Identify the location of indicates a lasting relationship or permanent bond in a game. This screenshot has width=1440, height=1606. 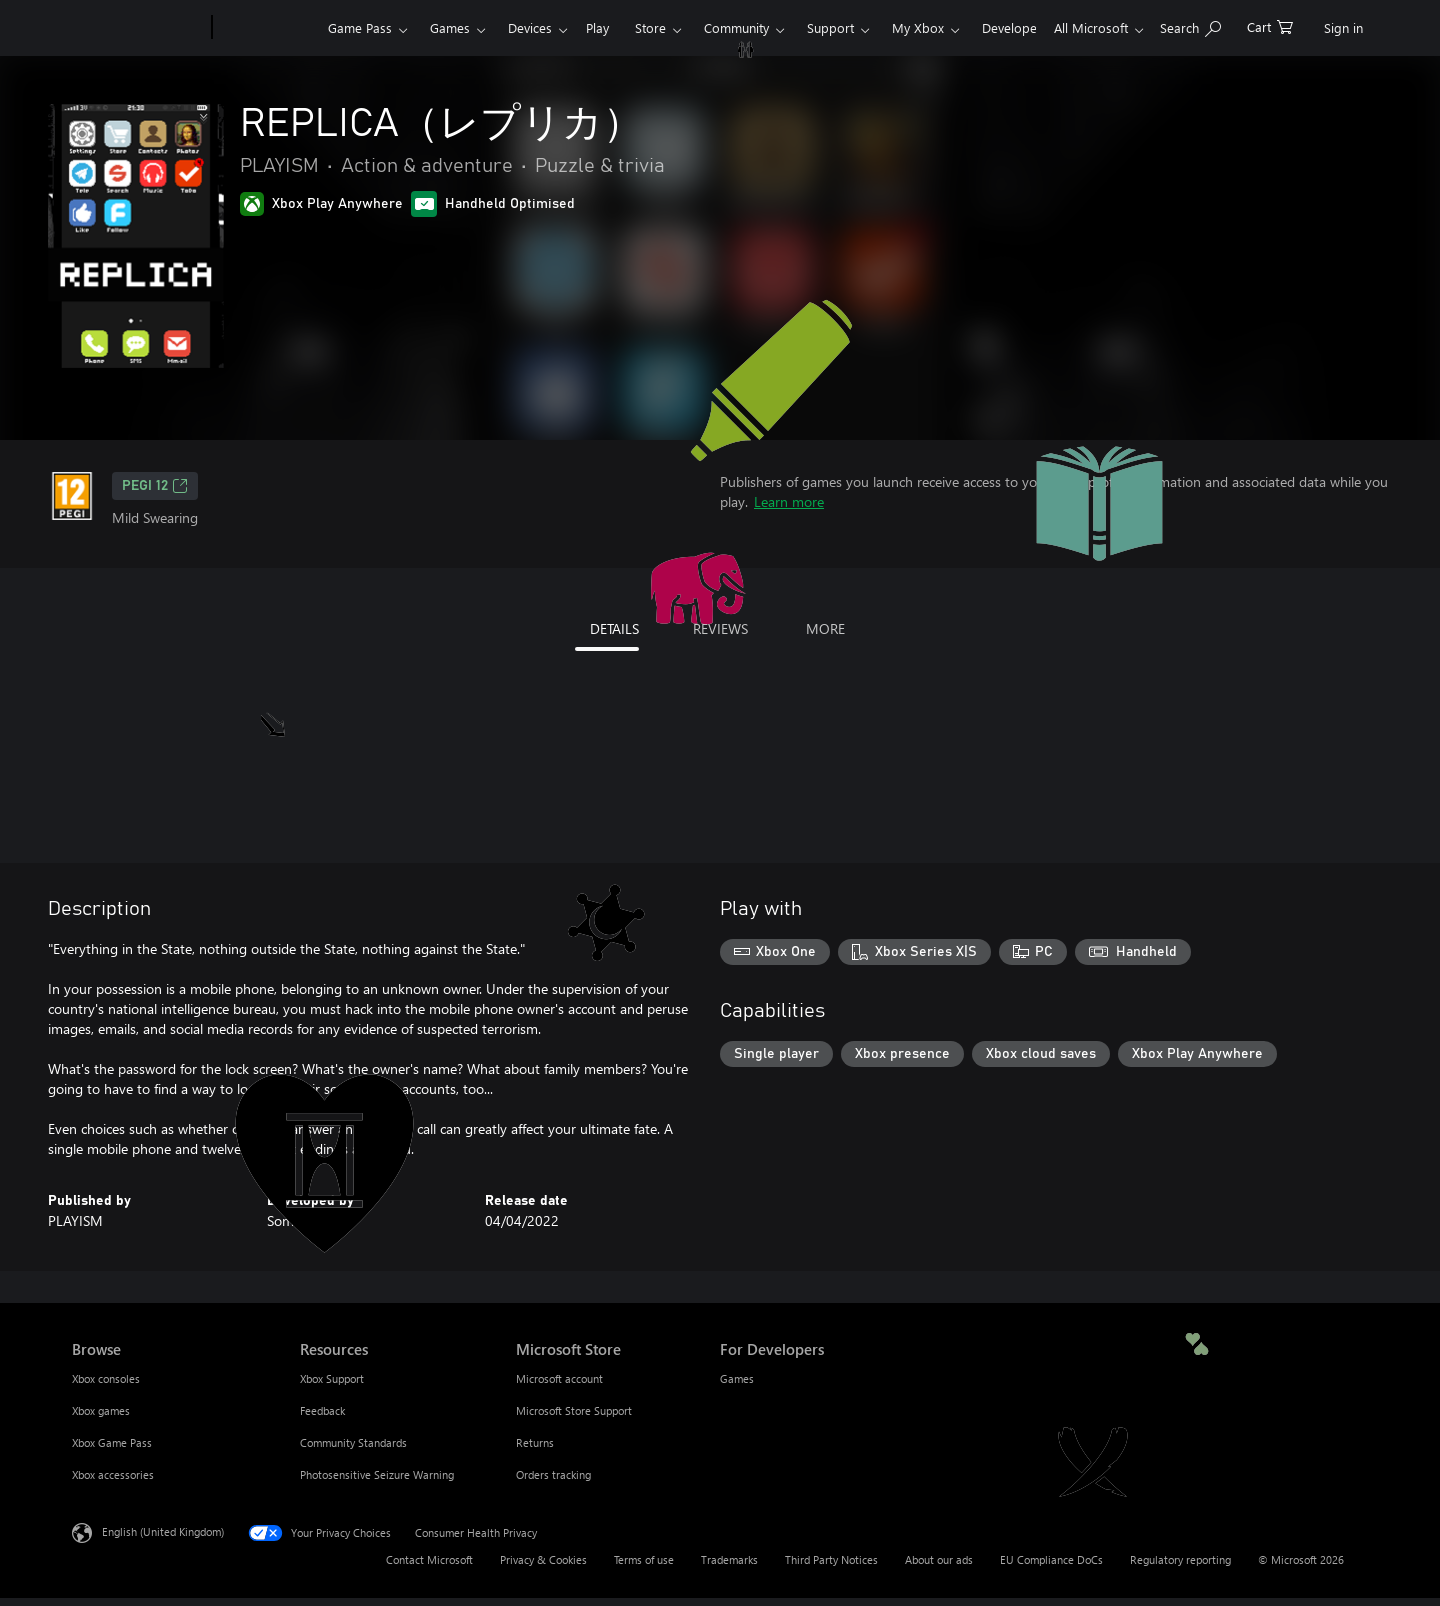
(324, 1163).